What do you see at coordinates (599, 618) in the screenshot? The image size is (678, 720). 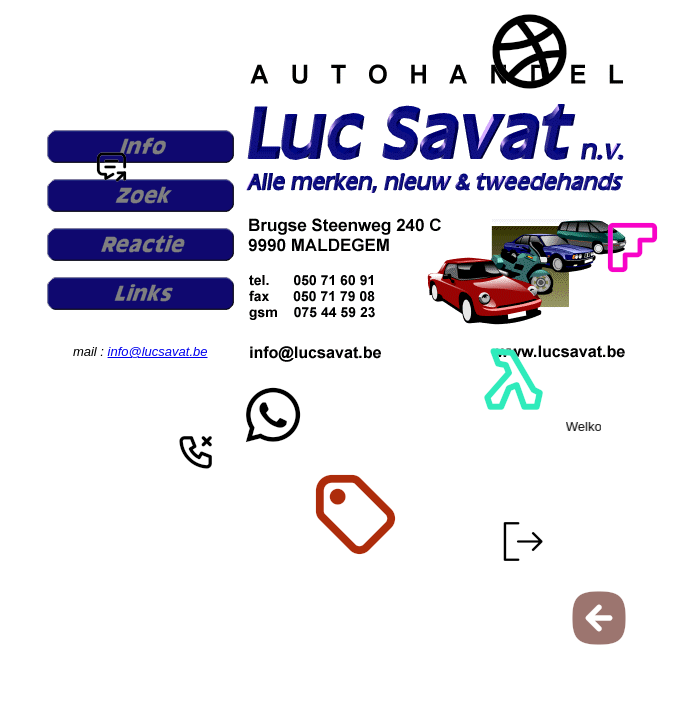 I see `go back to the previous screen` at bounding box center [599, 618].